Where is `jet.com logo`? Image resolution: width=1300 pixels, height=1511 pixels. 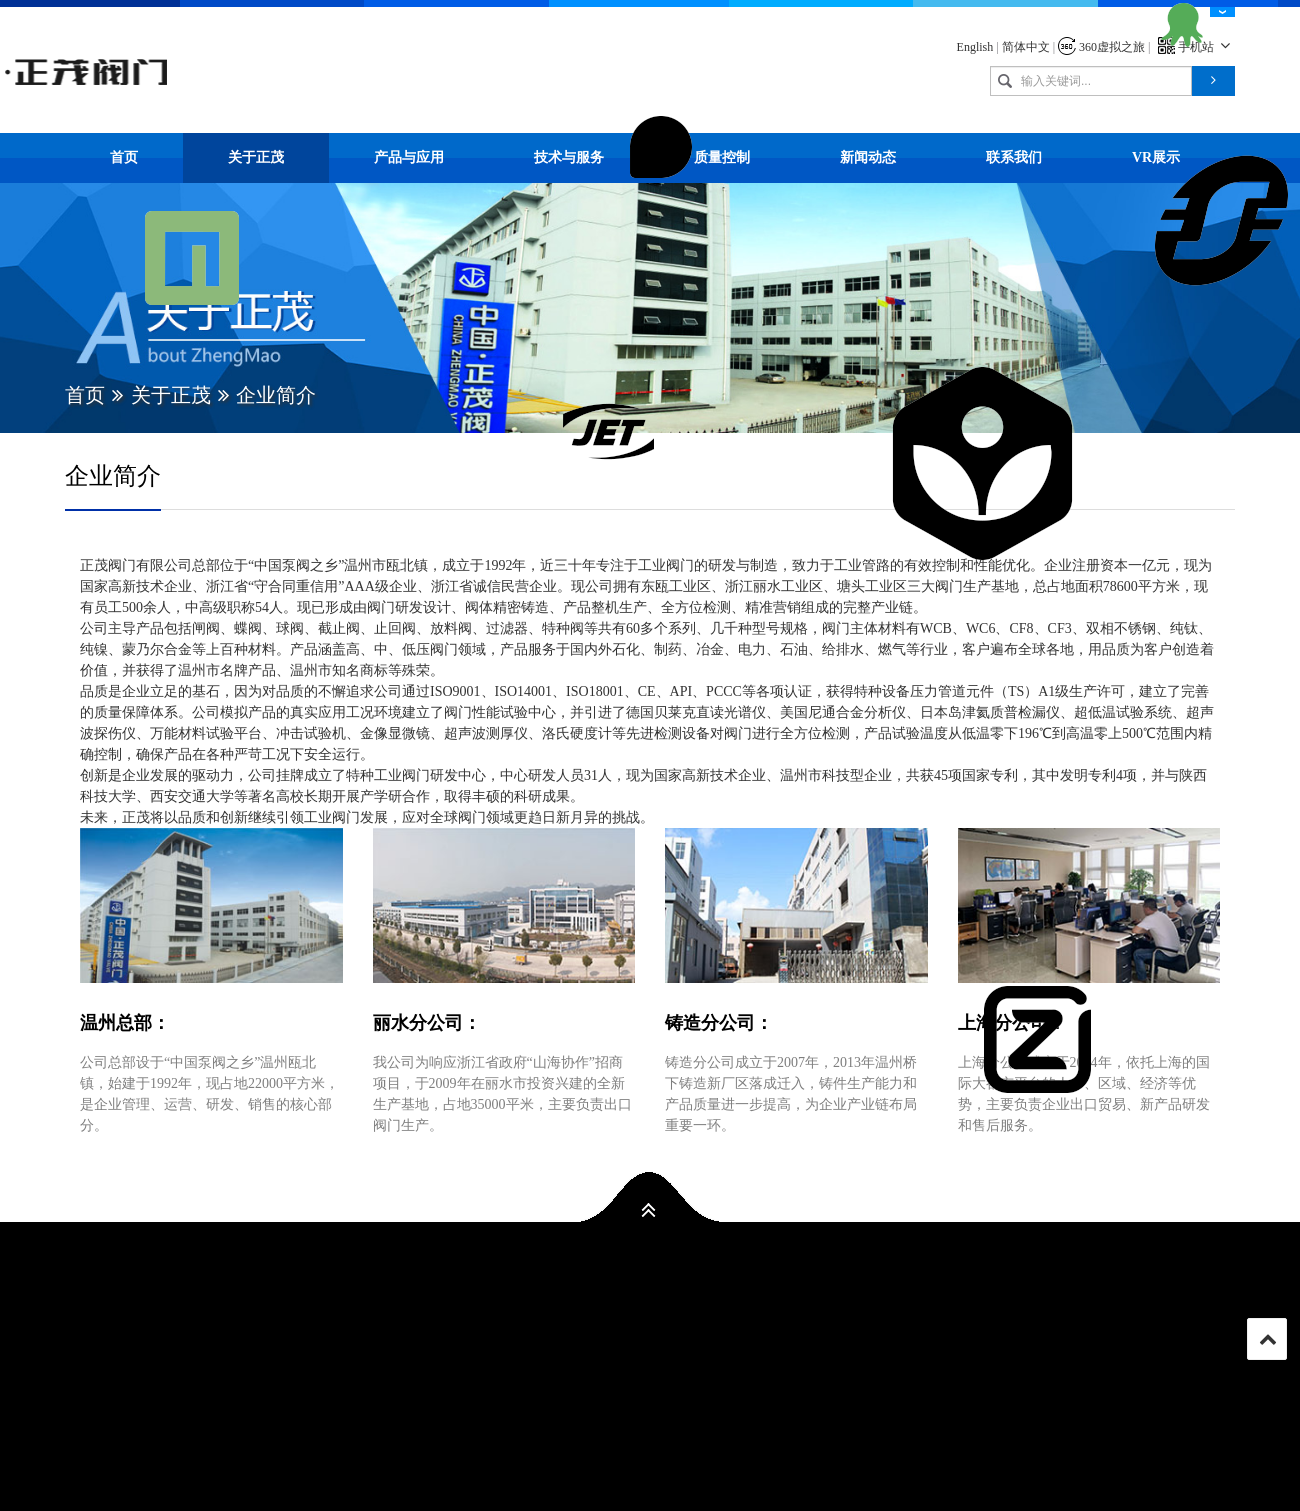 jet.com logo is located at coordinates (608, 431).